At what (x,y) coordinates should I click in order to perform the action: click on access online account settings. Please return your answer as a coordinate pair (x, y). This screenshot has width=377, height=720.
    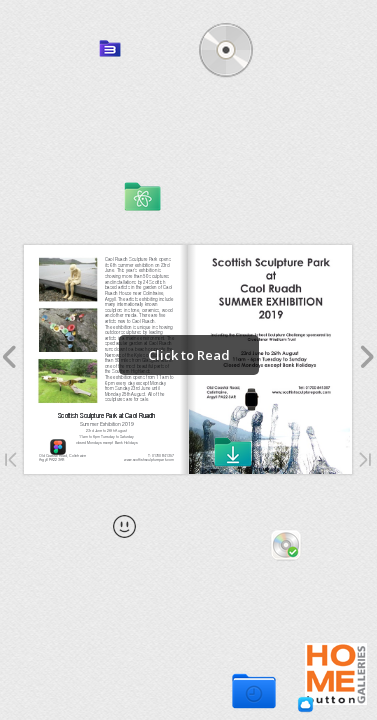
    Looking at the image, I should click on (305, 704).